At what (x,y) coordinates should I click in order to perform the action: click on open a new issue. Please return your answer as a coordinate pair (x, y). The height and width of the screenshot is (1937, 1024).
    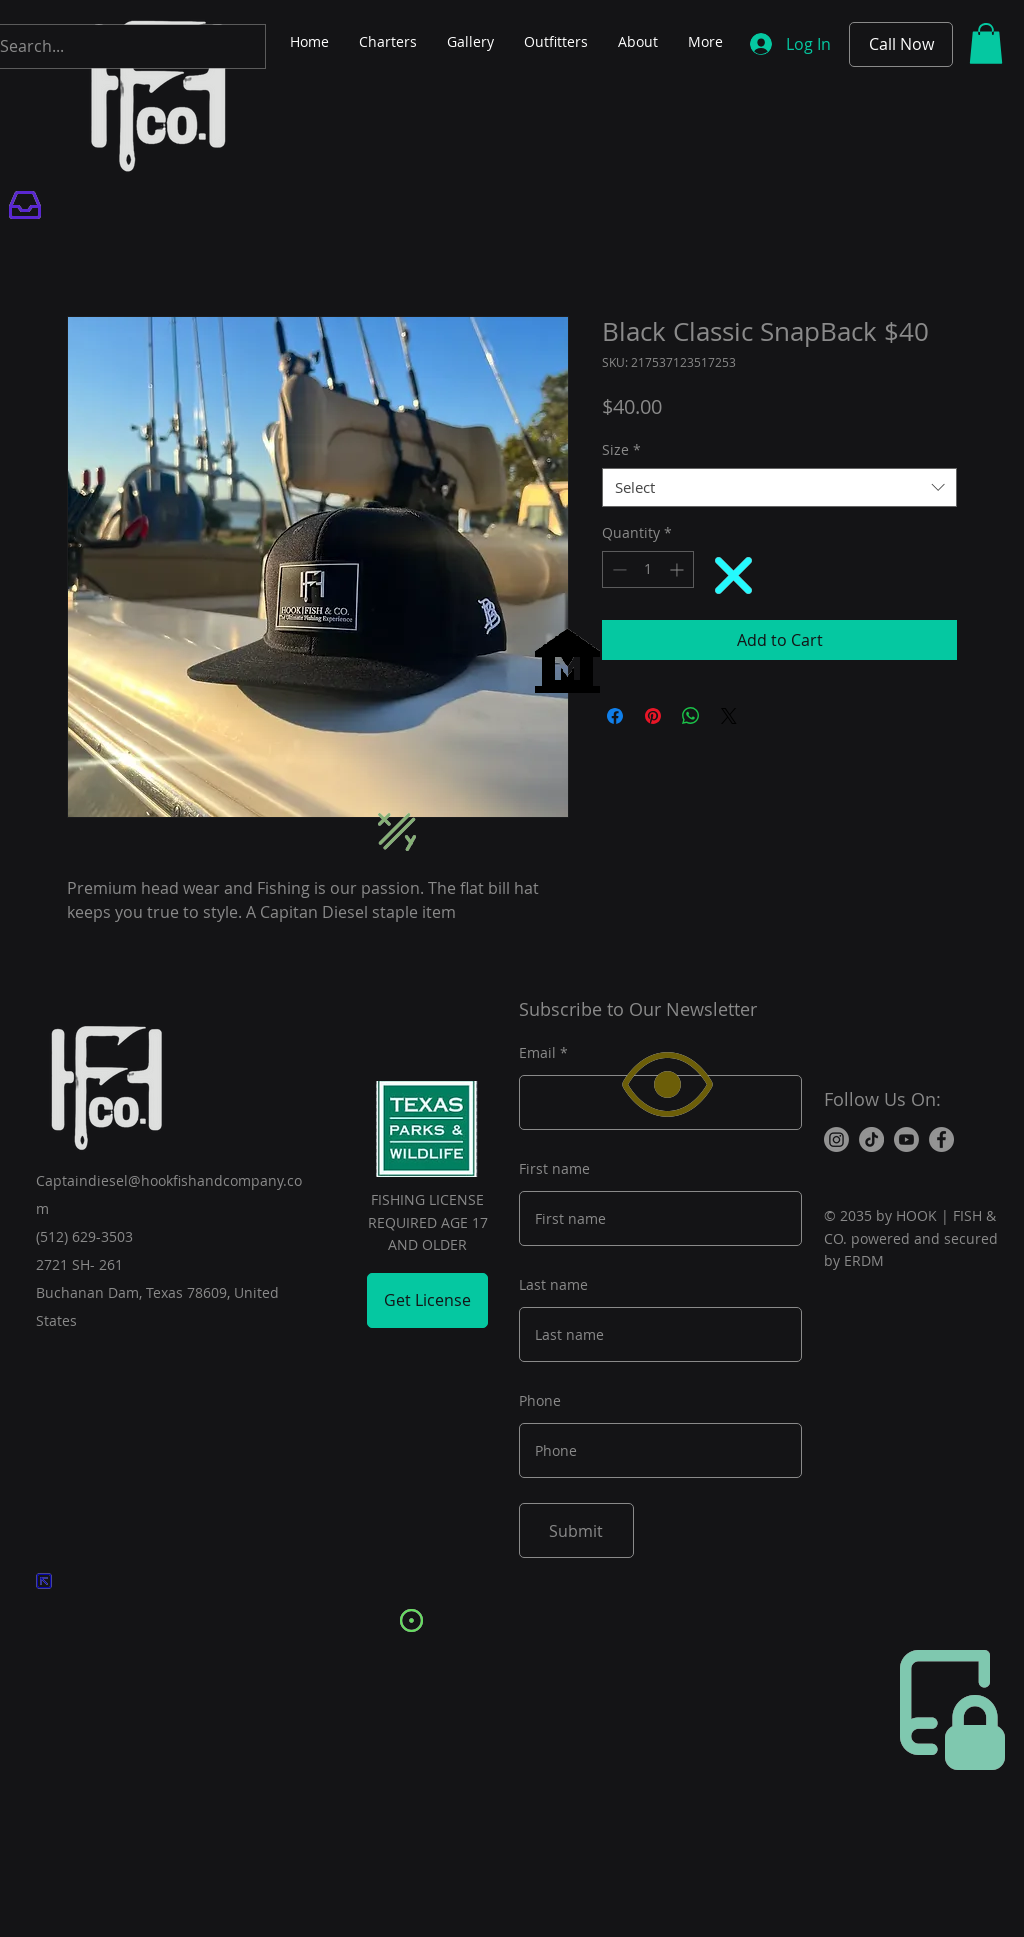
    Looking at the image, I should click on (411, 1620).